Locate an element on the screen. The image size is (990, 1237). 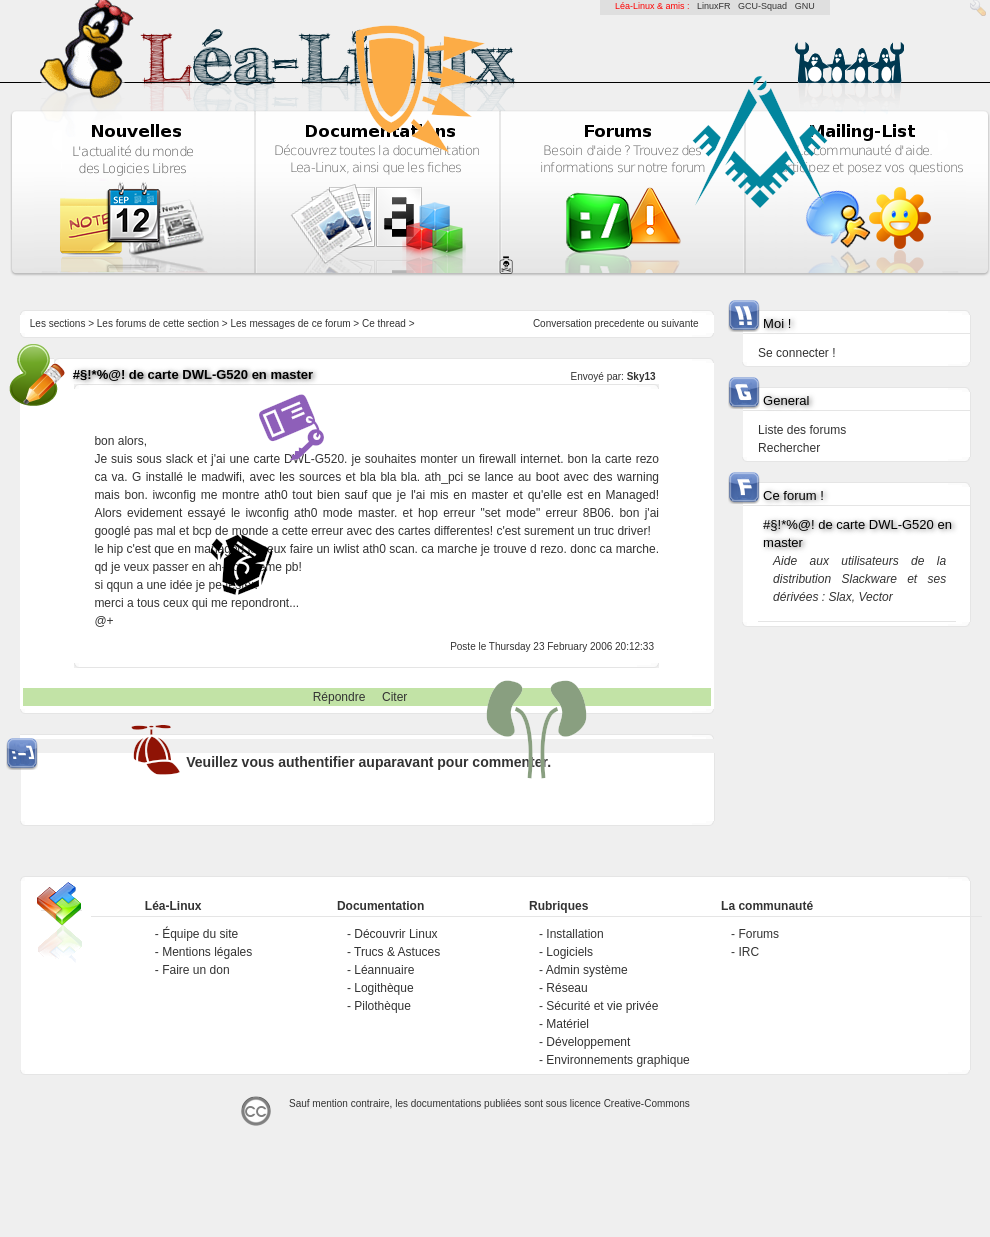
indicates damage blocked or deflected is located at coordinates (419, 88).